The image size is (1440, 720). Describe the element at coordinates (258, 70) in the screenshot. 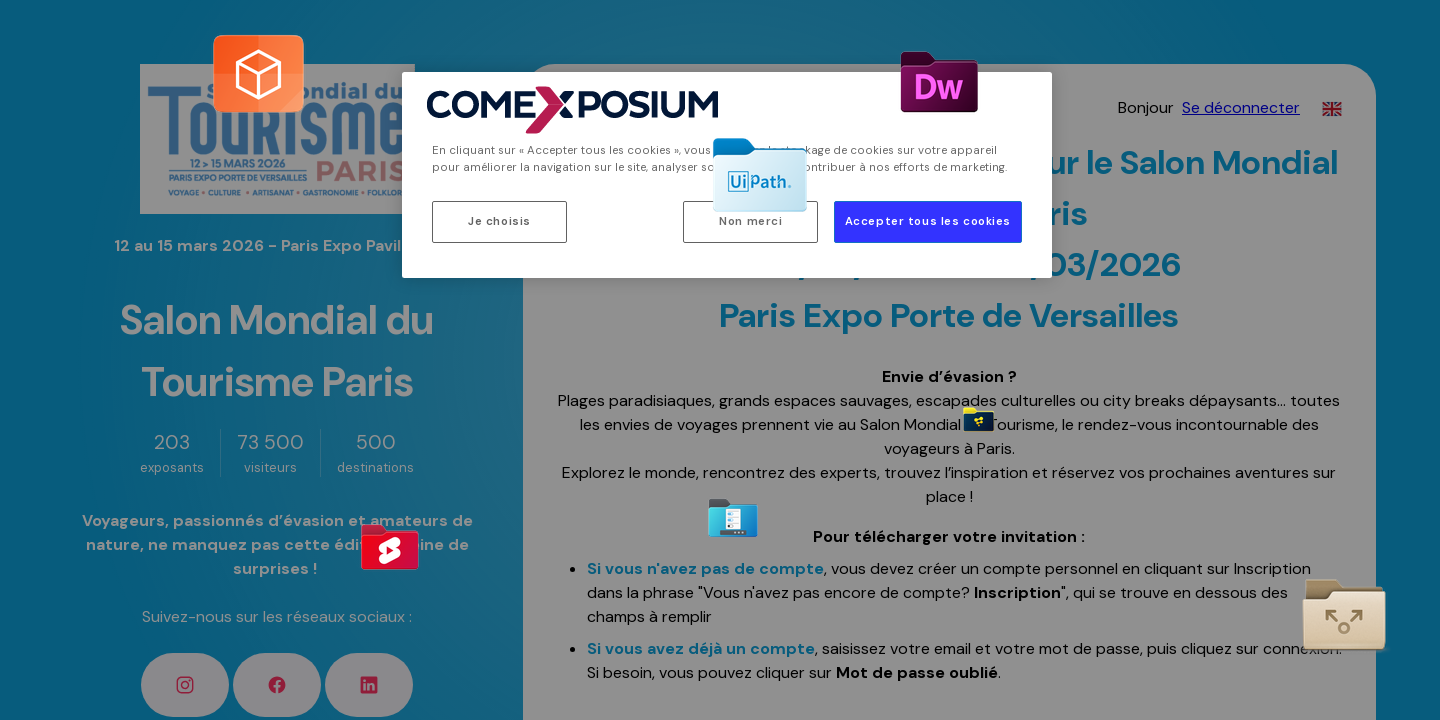

I see `open a Blender 3D project file` at that location.